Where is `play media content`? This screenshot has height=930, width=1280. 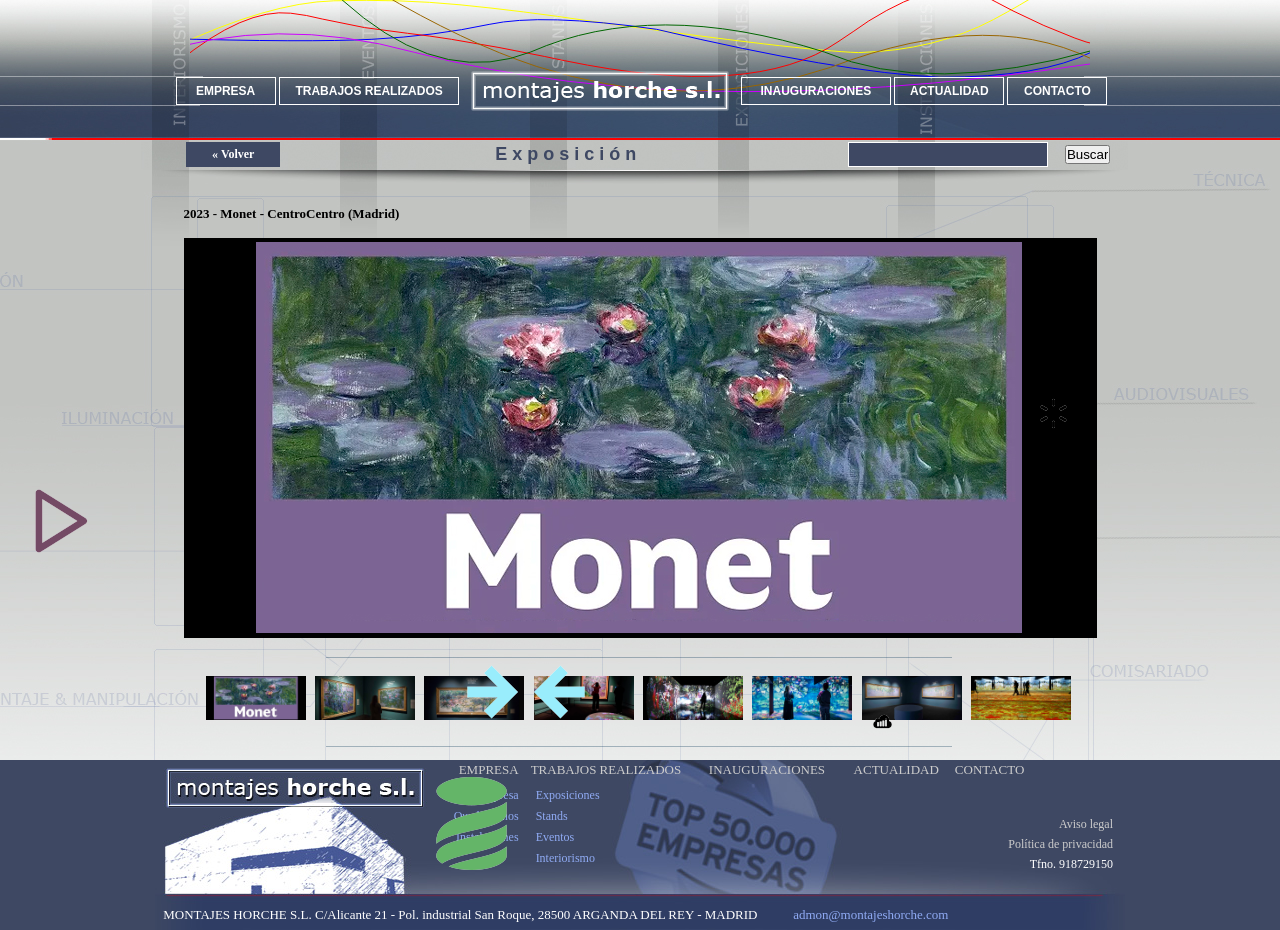 play media content is located at coordinates (56, 521).